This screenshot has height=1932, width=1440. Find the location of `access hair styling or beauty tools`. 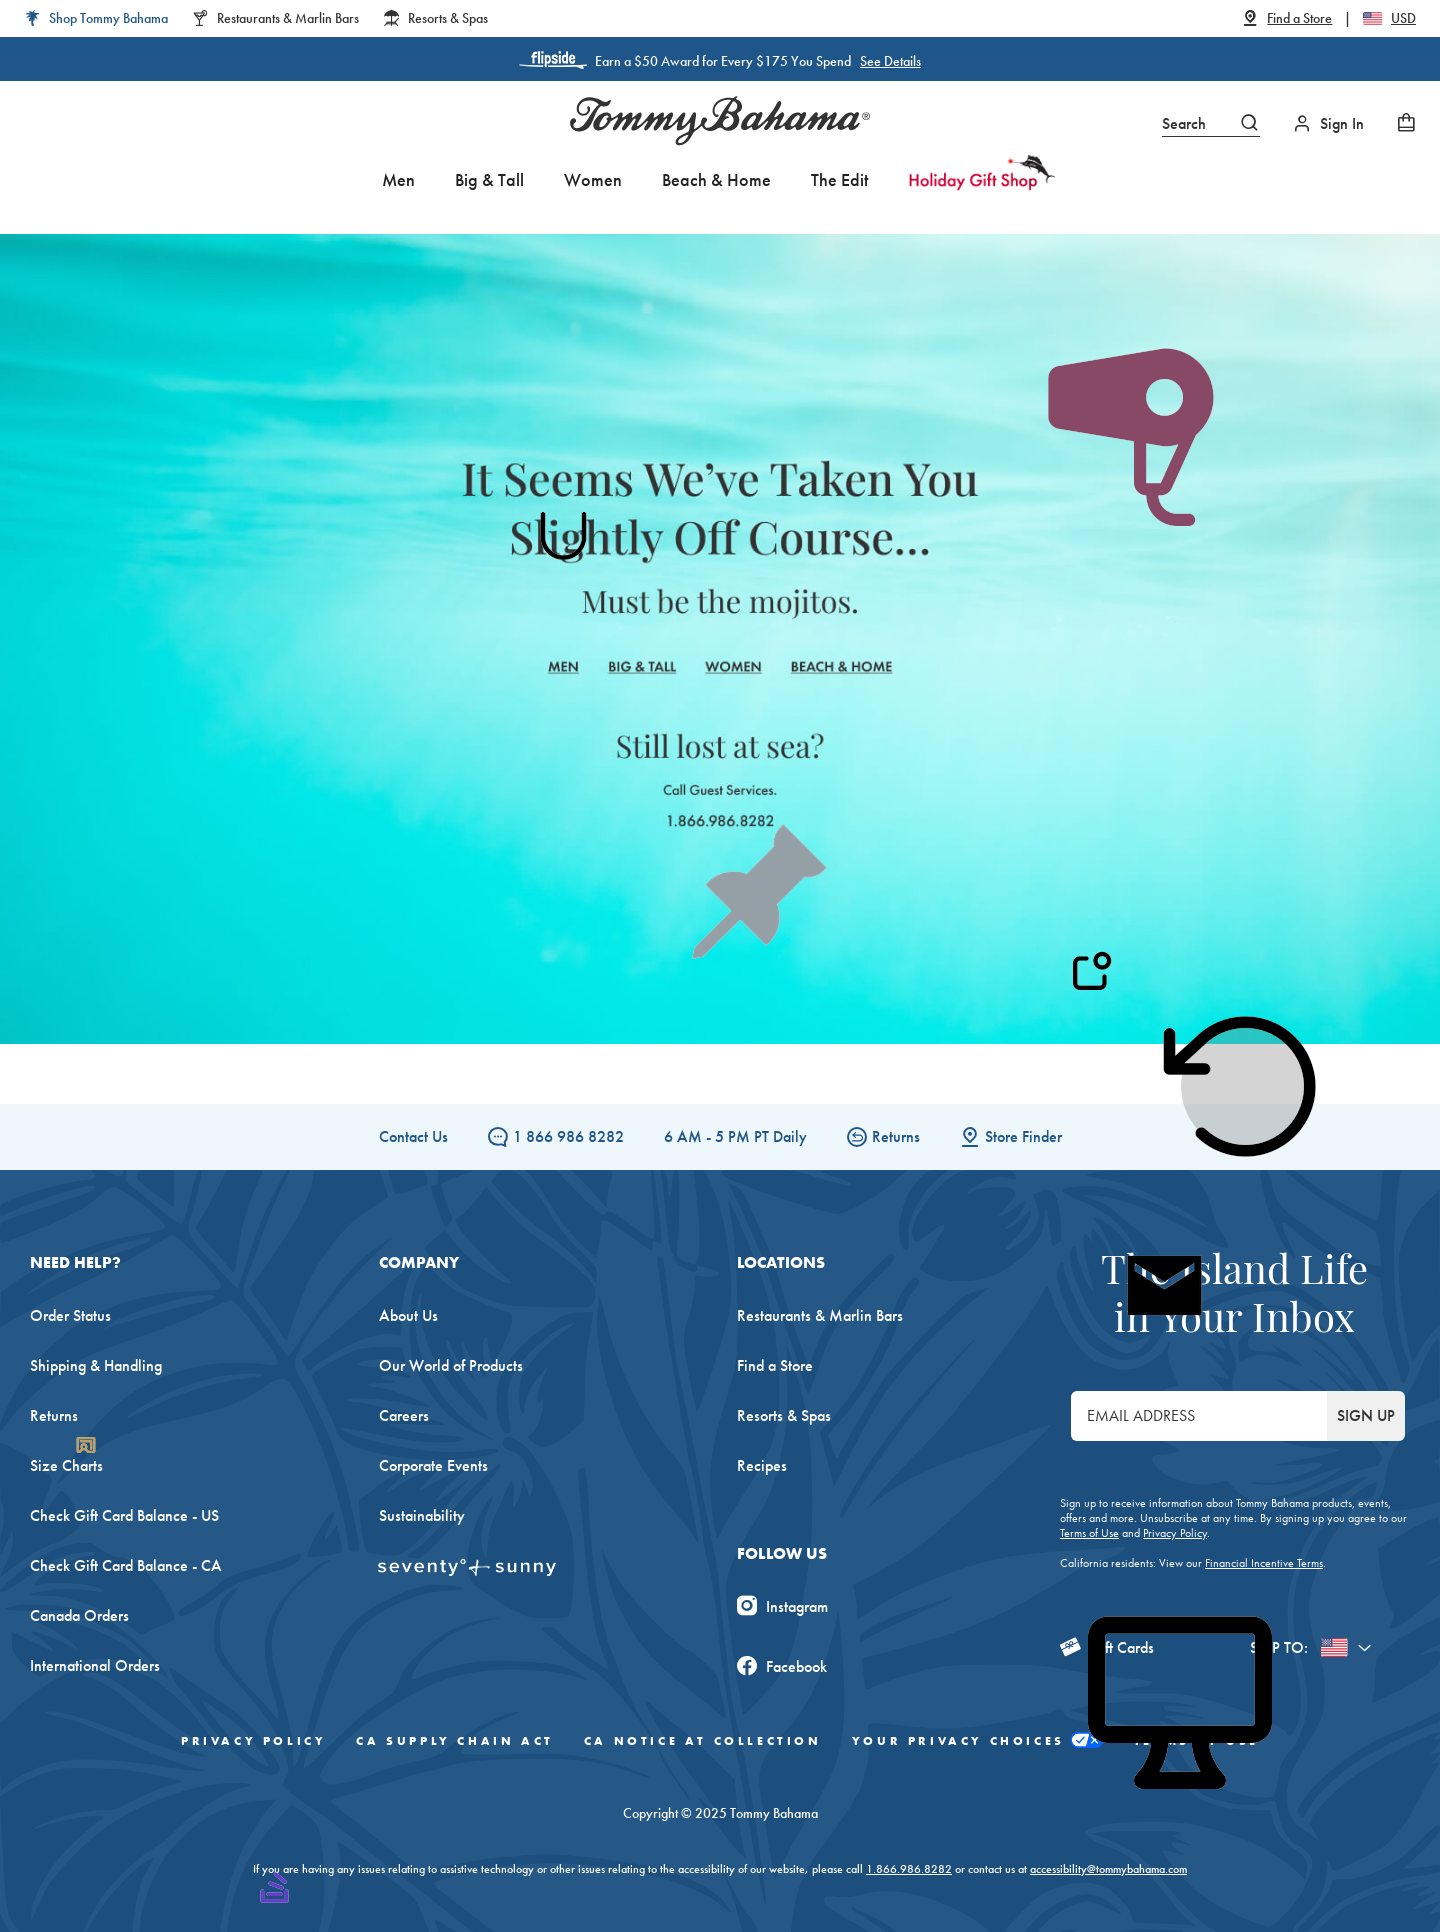

access hair styling or beauty tools is located at coordinates (1134, 428).